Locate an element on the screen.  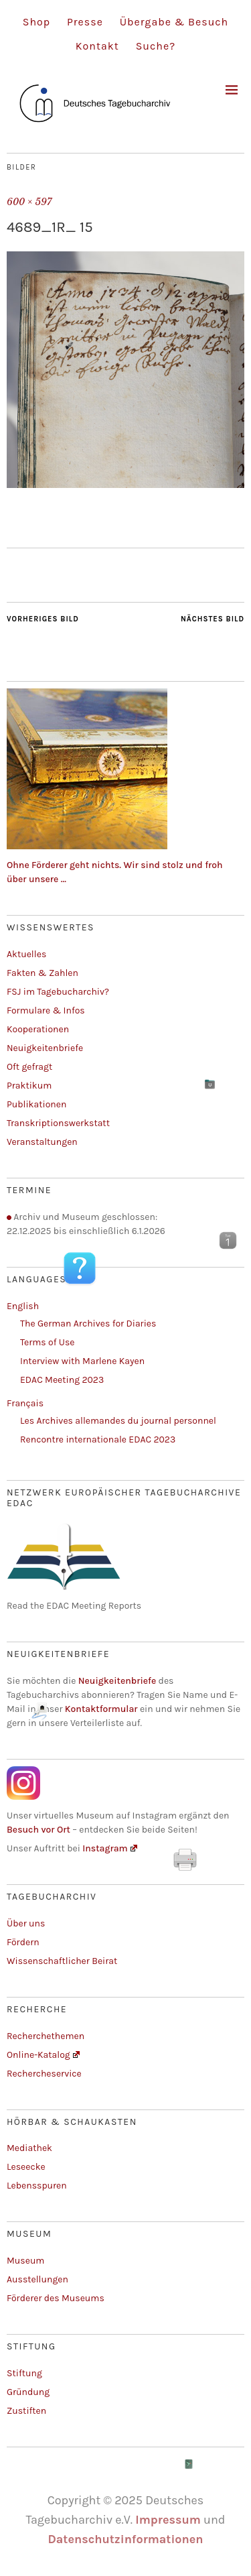
indicates a help or information dialog is located at coordinates (80, 1269).